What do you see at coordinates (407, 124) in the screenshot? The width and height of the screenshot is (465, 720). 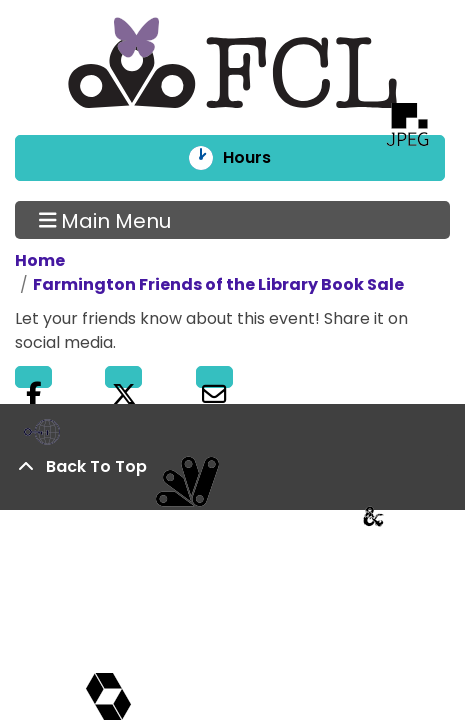 I see `jpeg file format indicator` at bounding box center [407, 124].